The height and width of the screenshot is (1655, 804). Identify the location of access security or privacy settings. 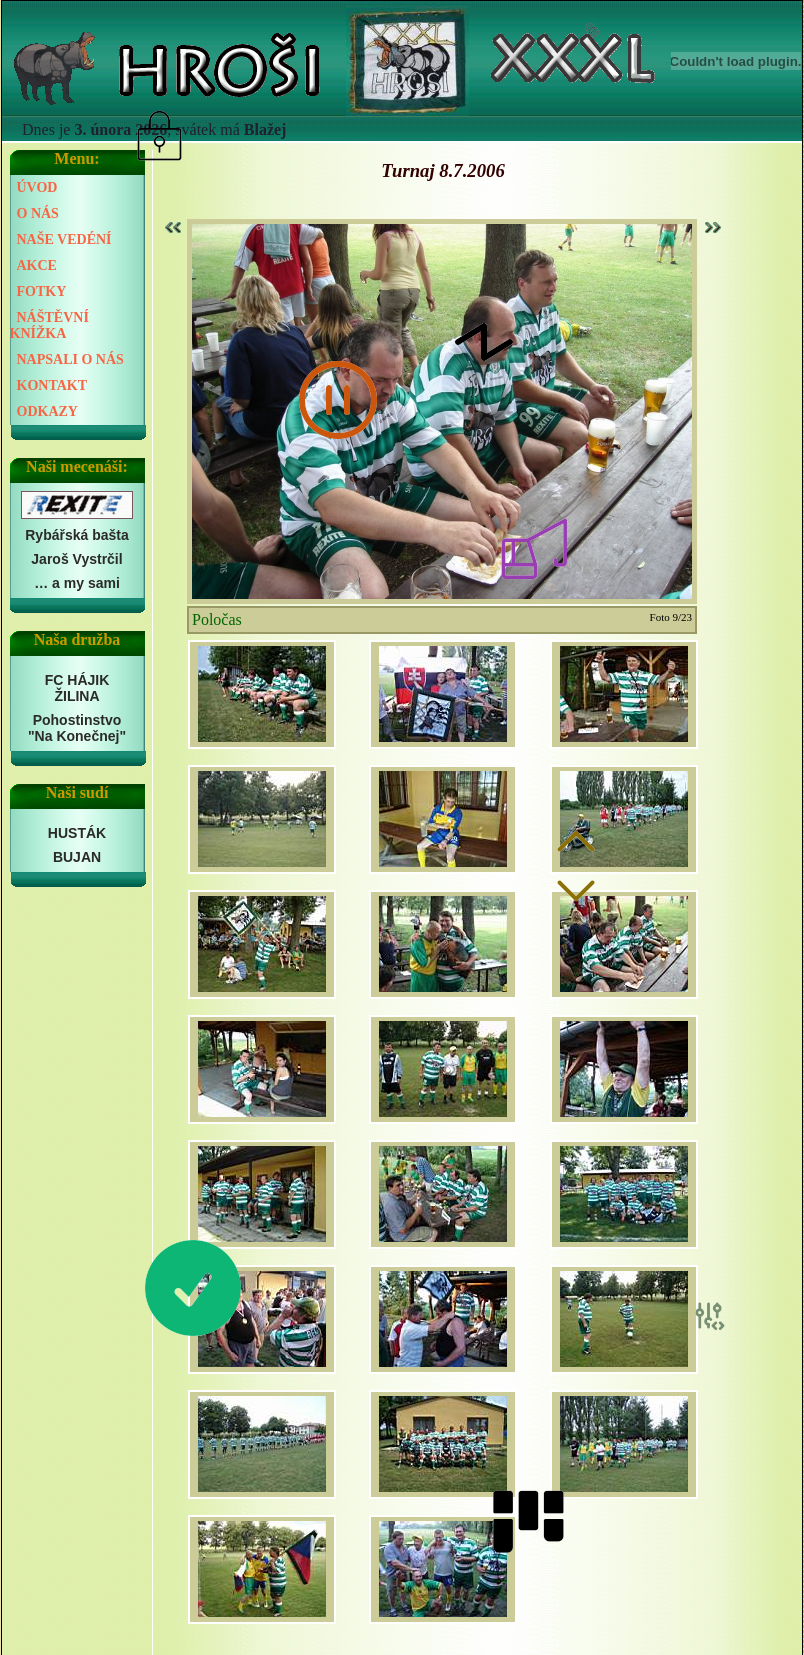
(159, 138).